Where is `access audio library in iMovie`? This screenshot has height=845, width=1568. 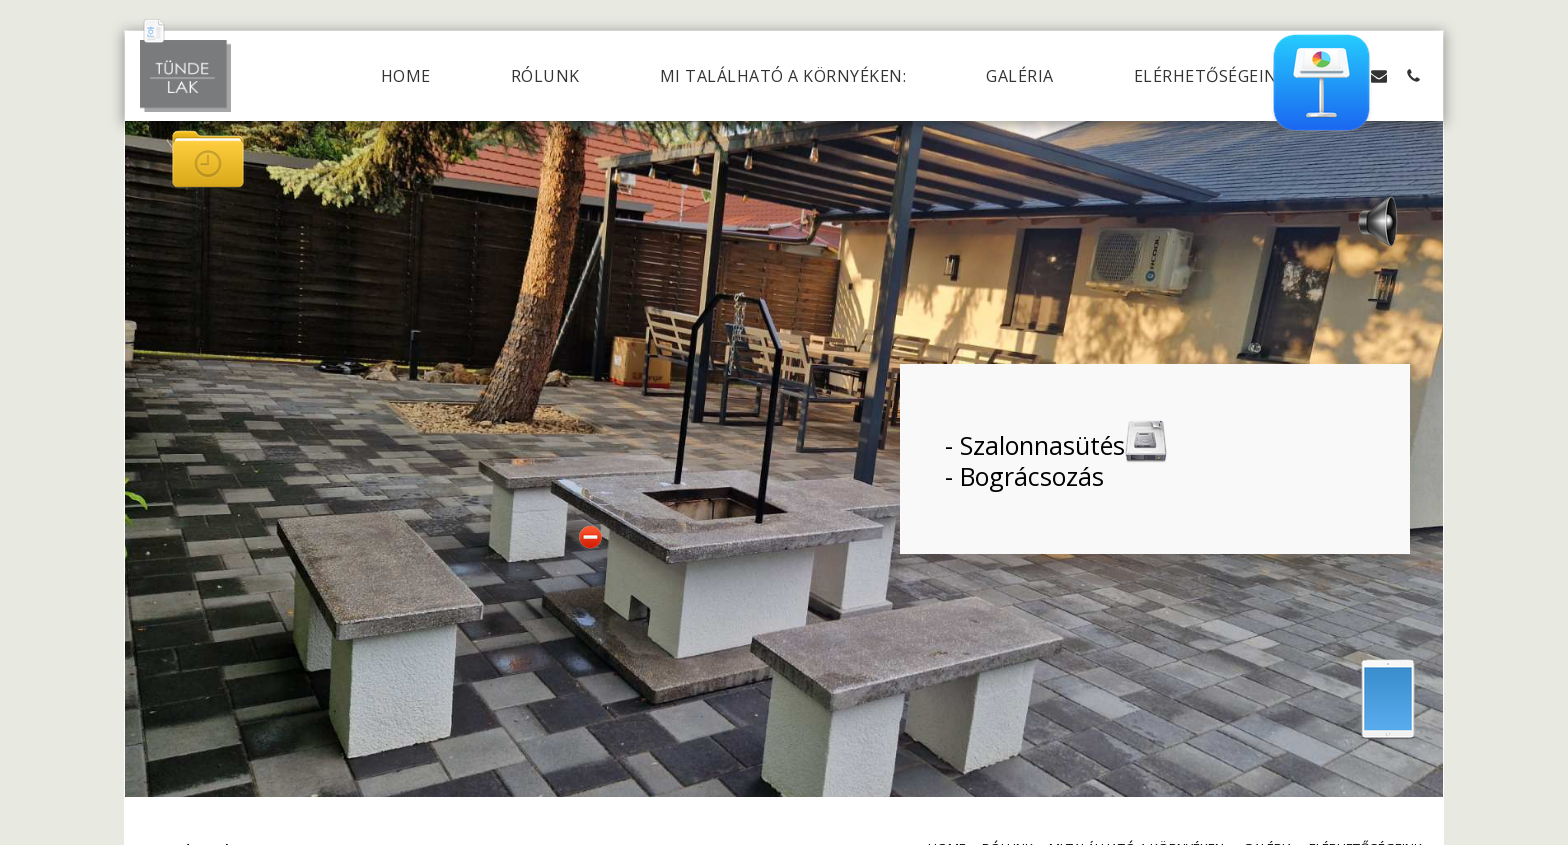 access audio library in iMovie is located at coordinates (1378, 221).